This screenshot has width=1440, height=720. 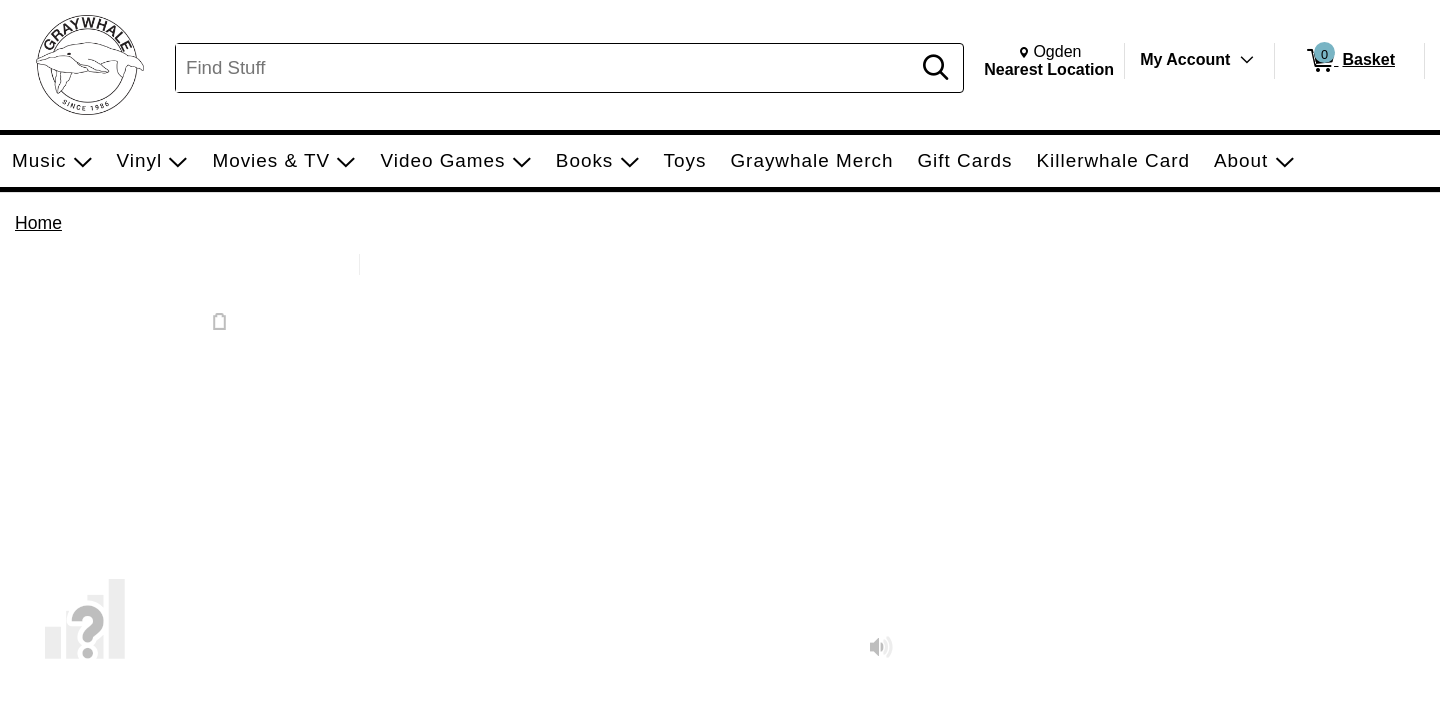 What do you see at coordinates (219, 321) in the screenshot?
I see `indicates battery is empty or critically low` at bounding box center [219, 321].